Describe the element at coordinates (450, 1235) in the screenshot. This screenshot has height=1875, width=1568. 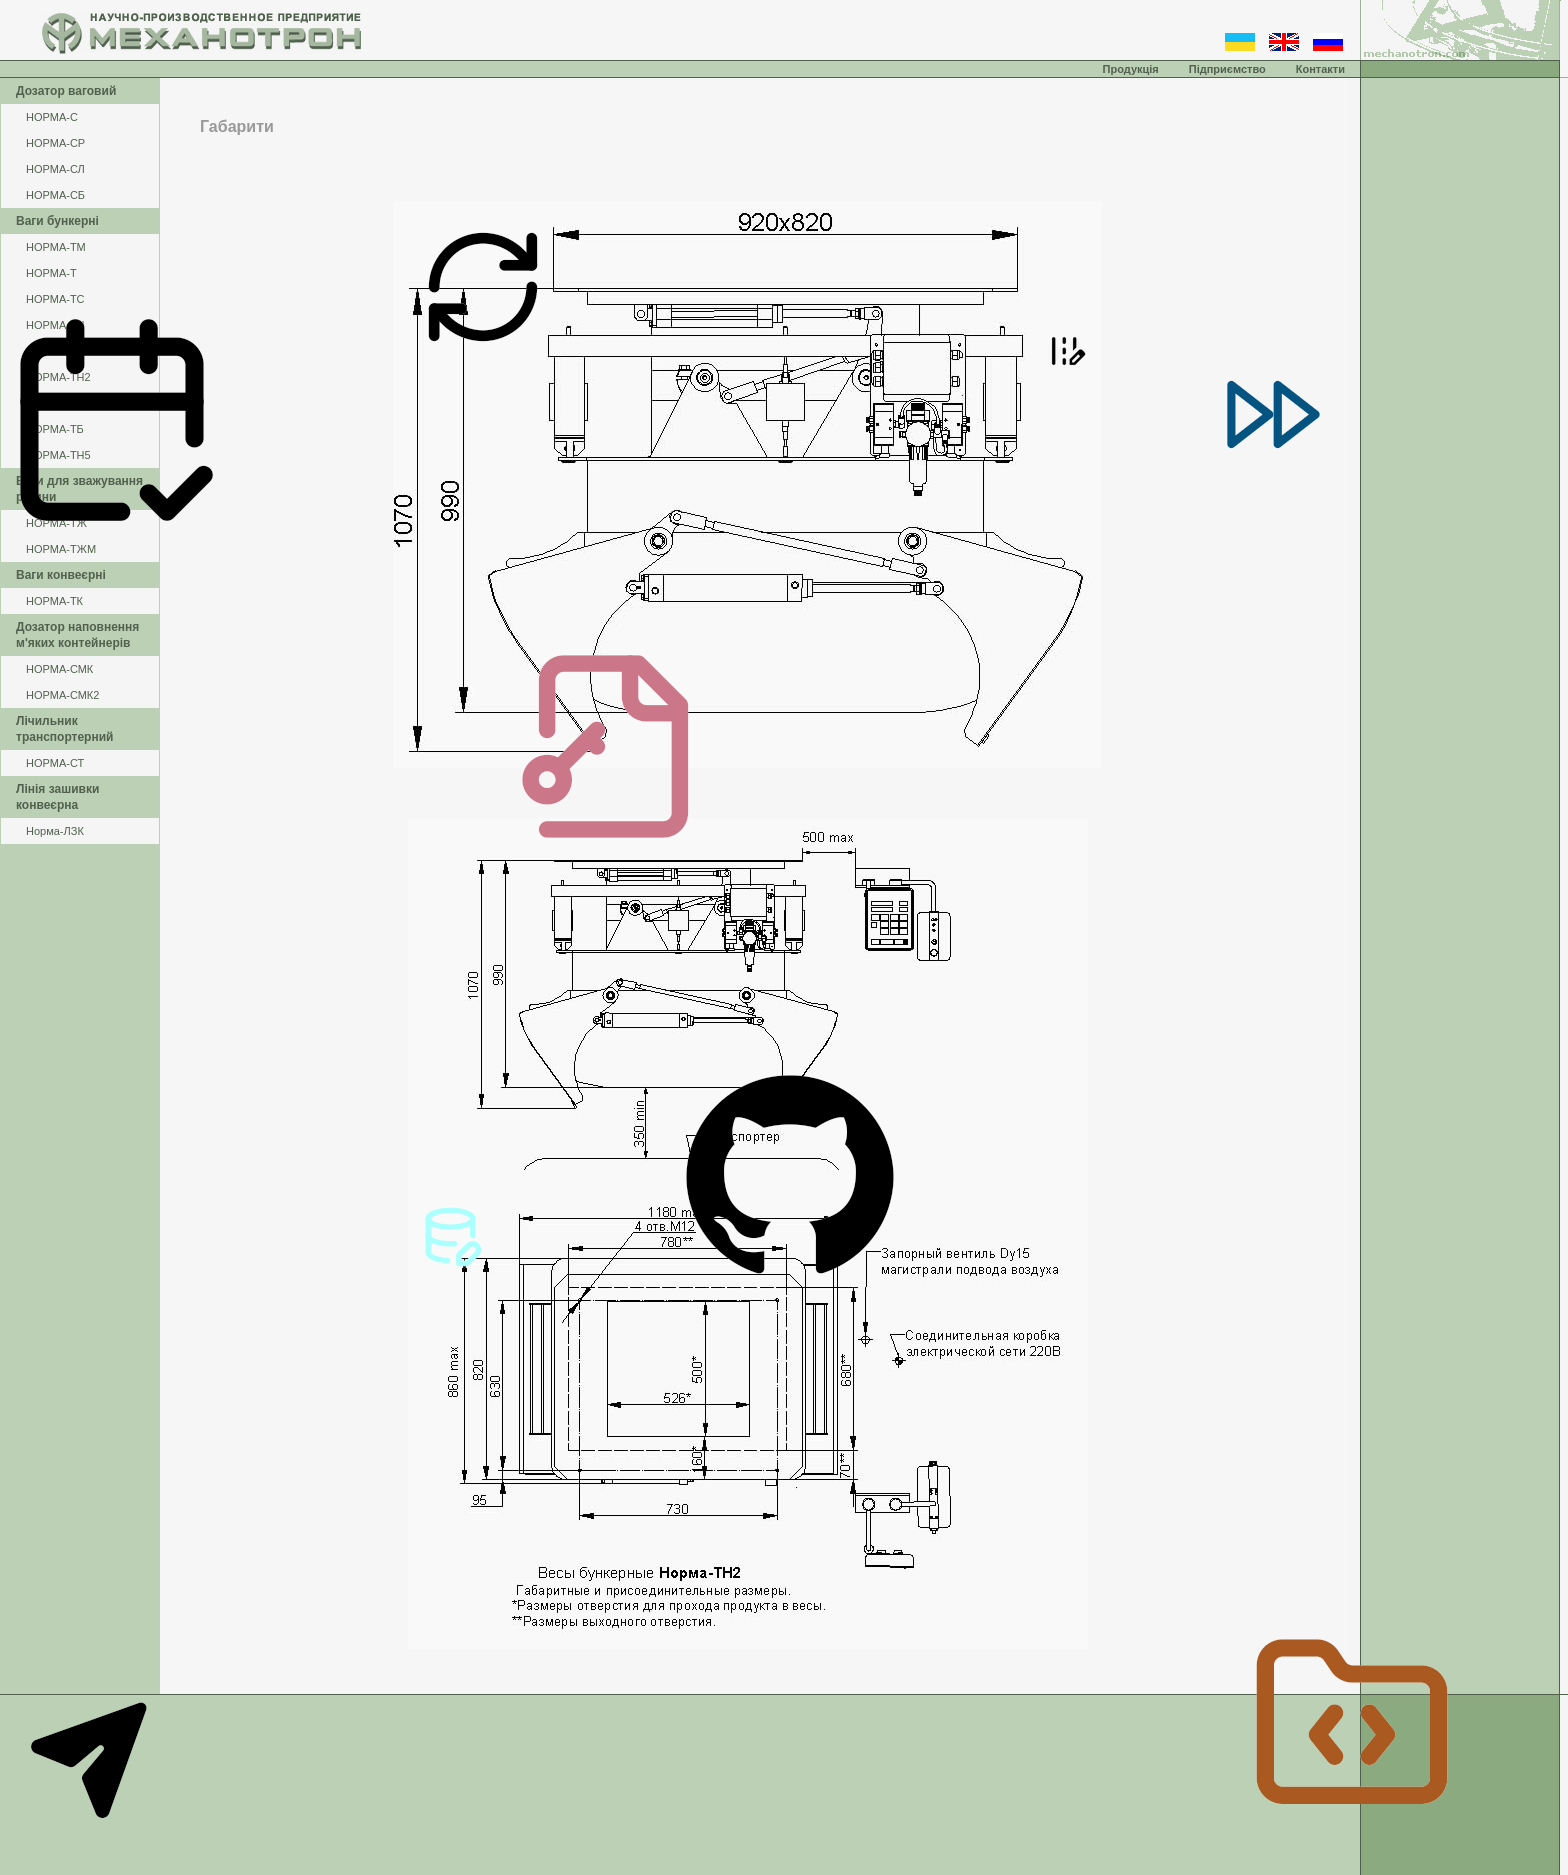
I see `edit database settings or content` at that location.